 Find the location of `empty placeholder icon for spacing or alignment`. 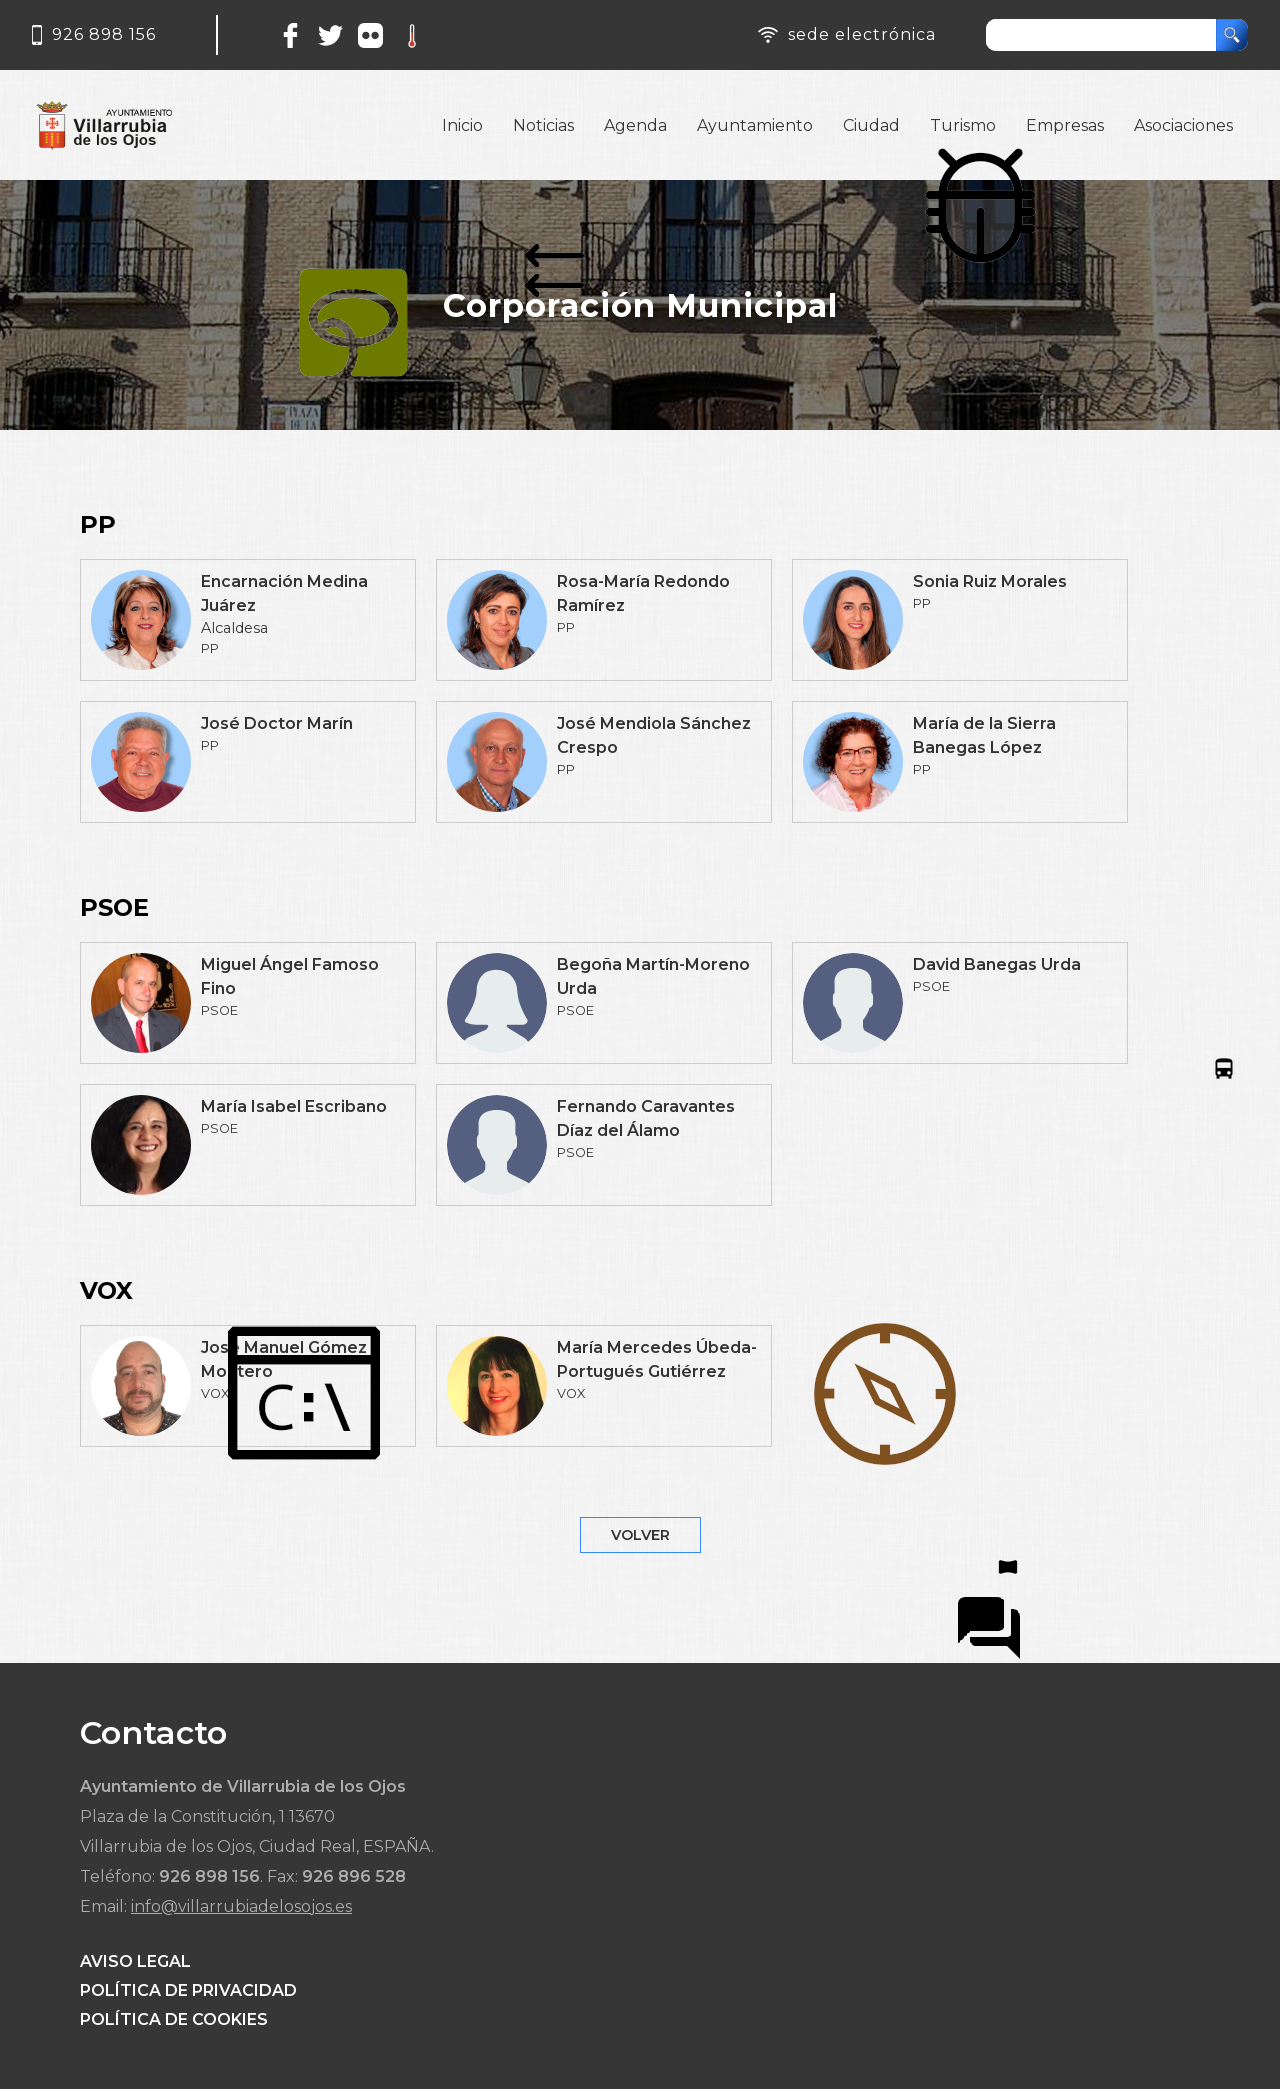

empty placeholder icon for spacing or alignment is located at coordinates (823, 1578).